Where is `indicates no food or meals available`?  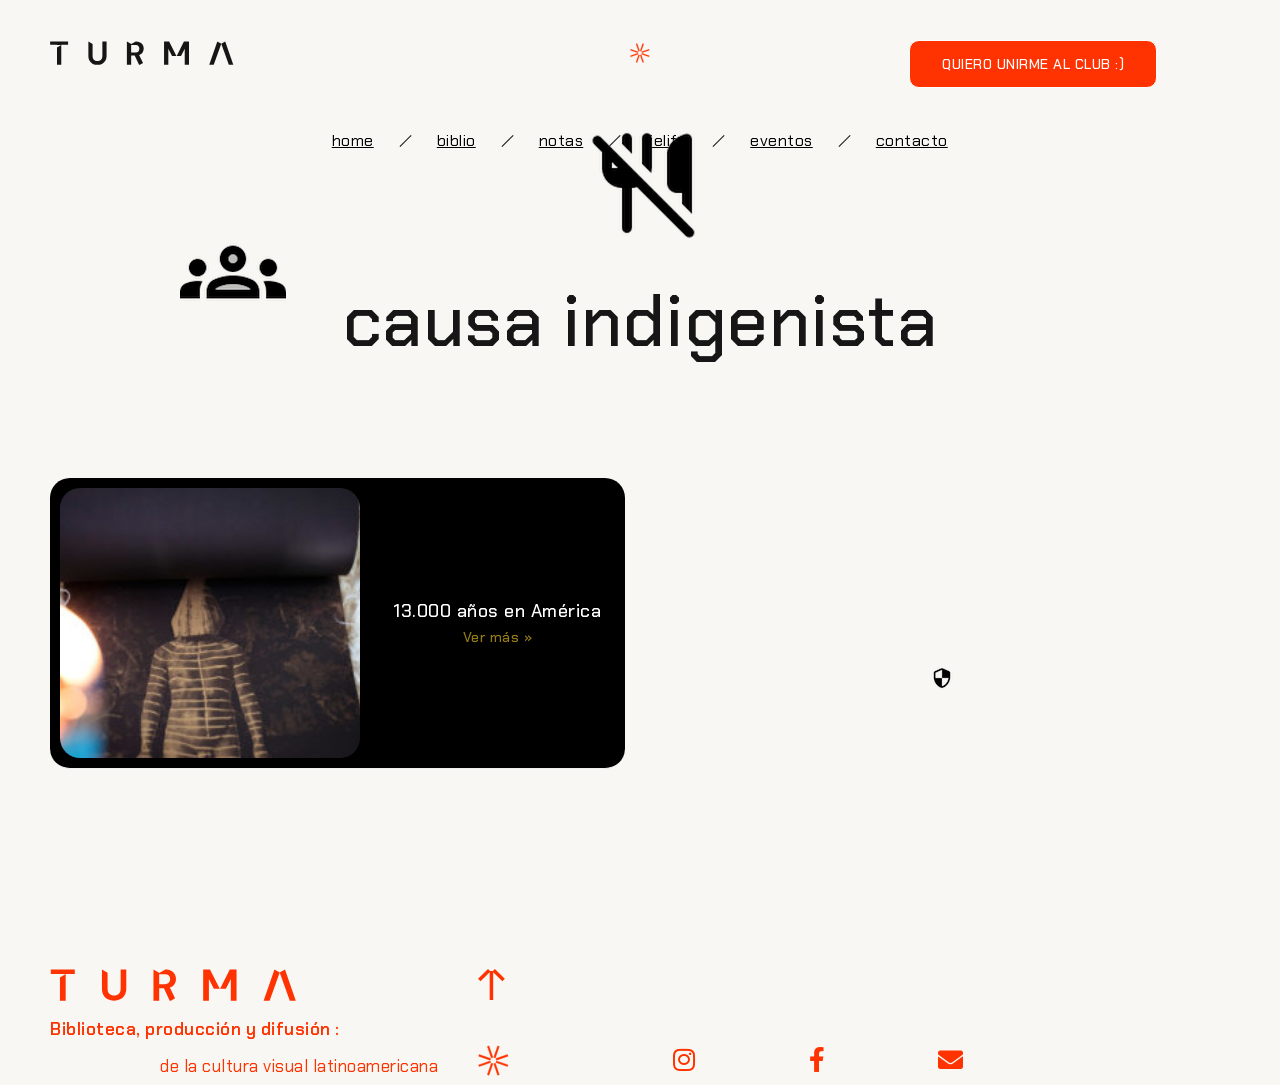
indicates no food or meals available is located at coordinates (647, 183).